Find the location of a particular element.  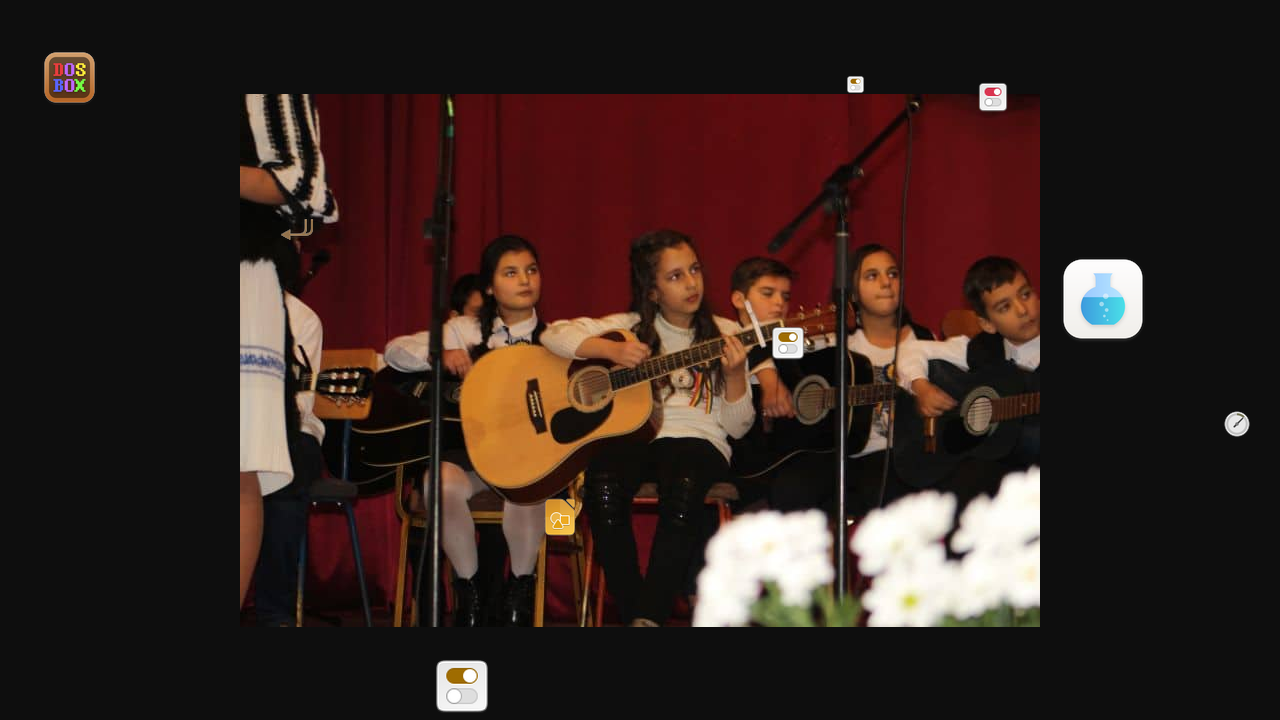

launch dosbox-x emulator is located at coordinates (69, 77).